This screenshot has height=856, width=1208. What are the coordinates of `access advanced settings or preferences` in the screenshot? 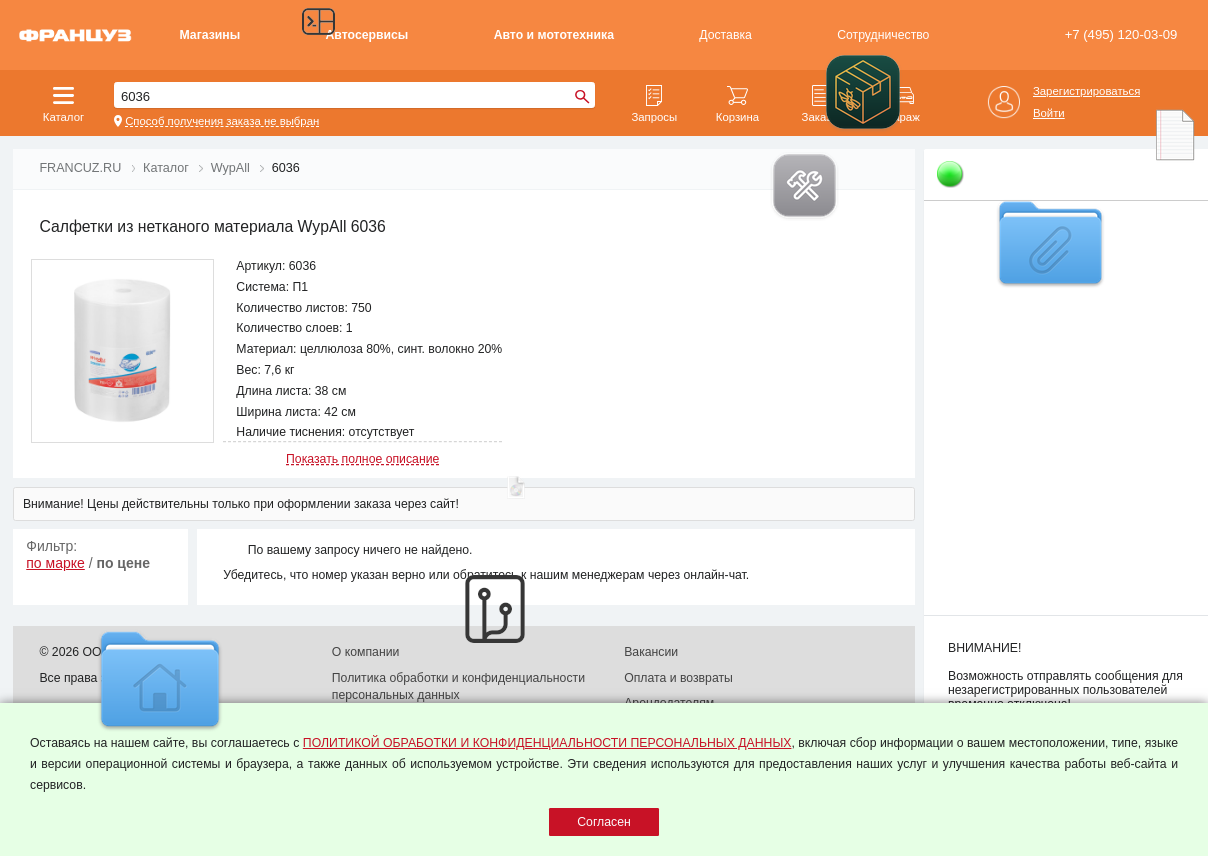 It's located at (804, 186).